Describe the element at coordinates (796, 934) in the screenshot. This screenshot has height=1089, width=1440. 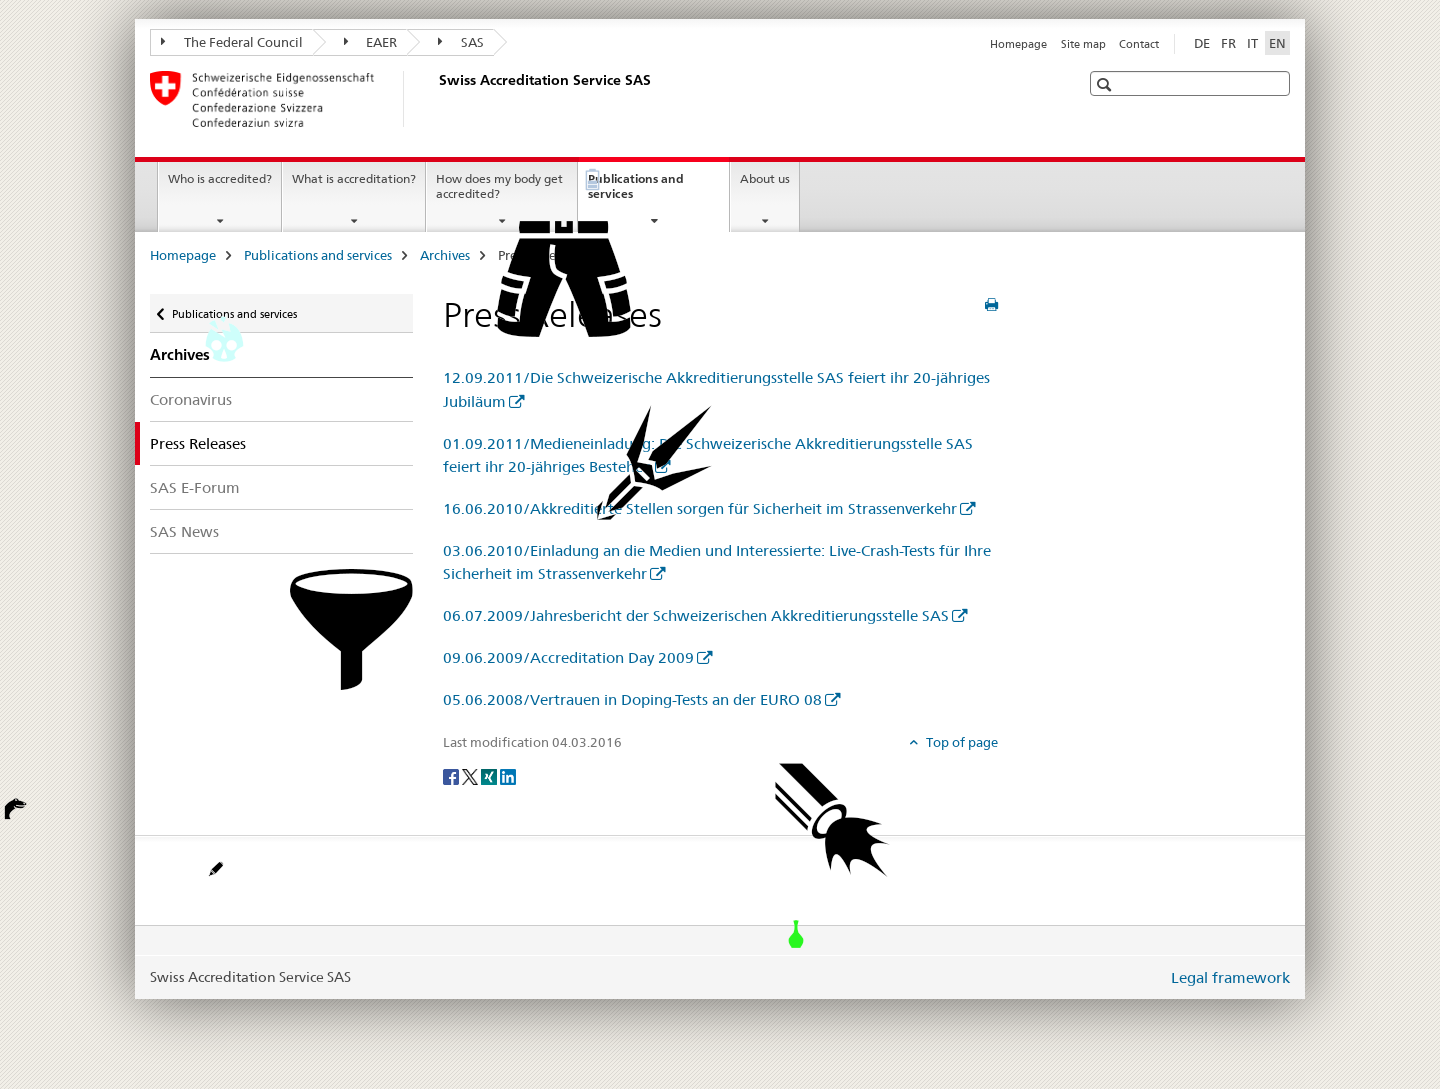
I see `decorative item or collectible in inventory` at that location.